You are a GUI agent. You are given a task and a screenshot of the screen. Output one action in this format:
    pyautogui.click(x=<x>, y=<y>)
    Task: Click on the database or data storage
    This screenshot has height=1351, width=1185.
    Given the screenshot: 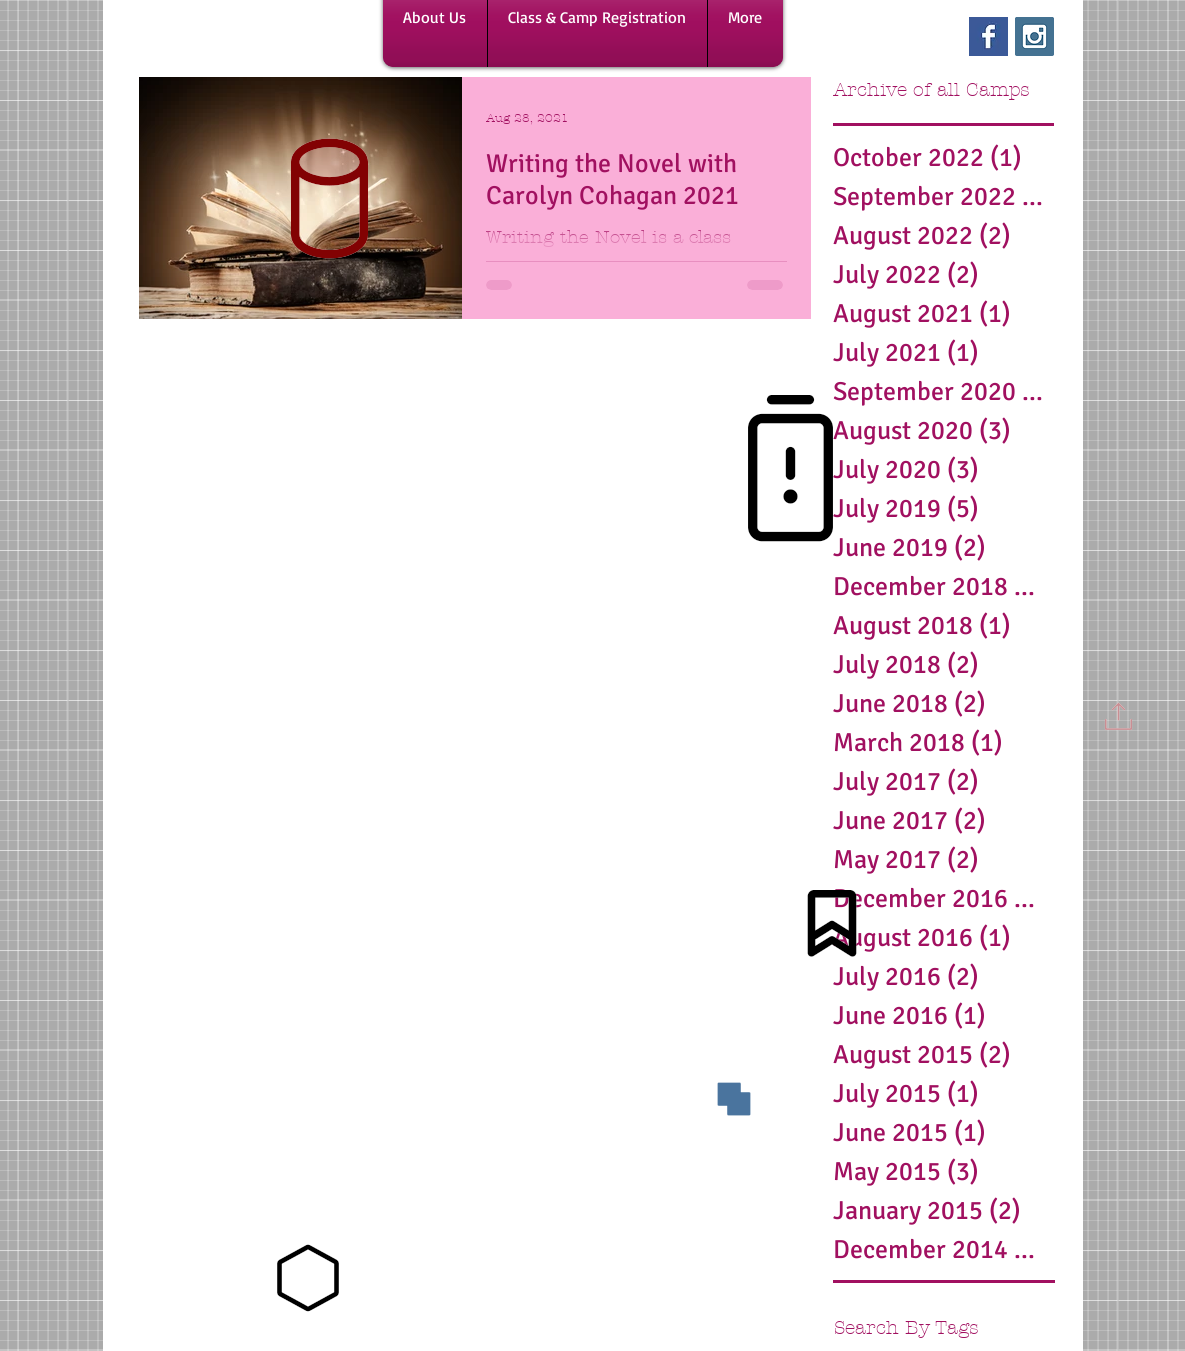 What is the action you would take?
    pyautogui.click(x=329, y=198)
    